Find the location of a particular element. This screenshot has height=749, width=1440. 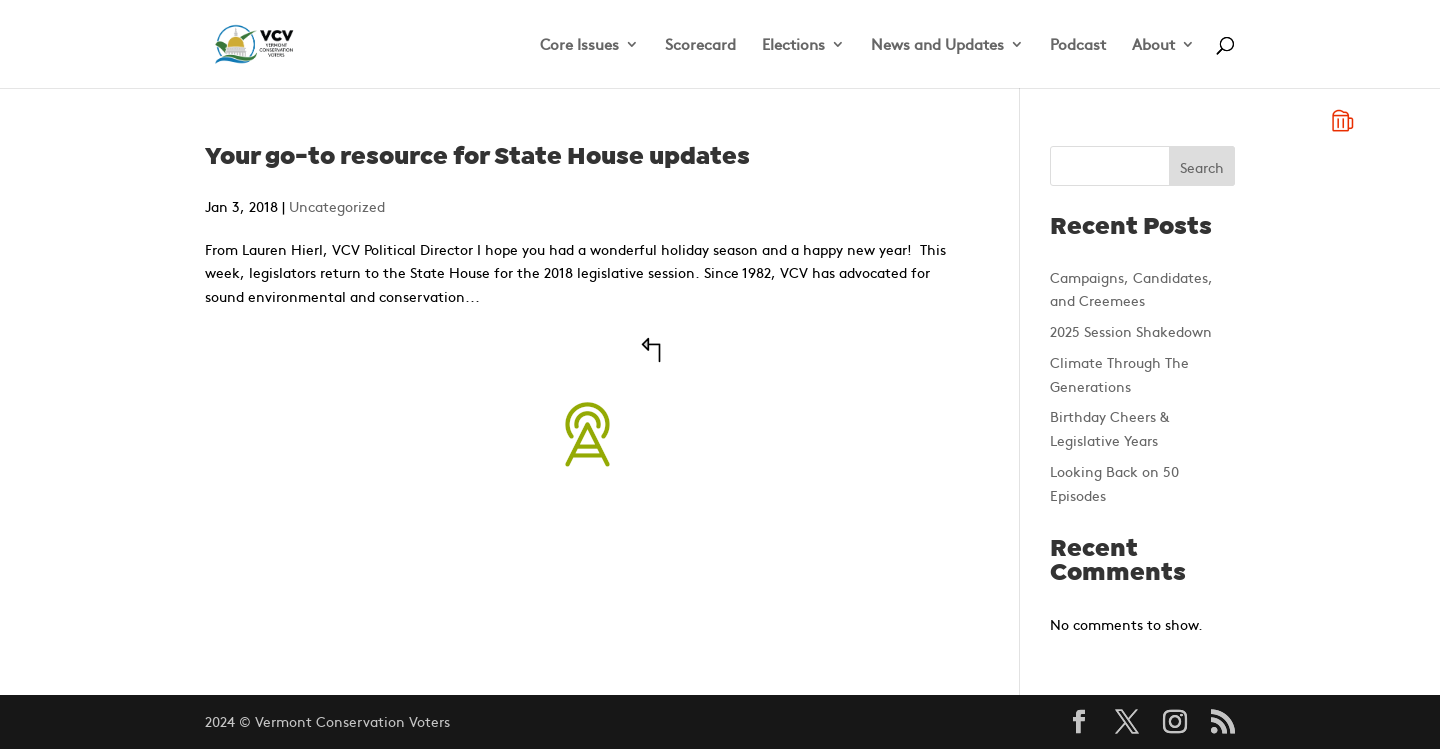

indicates cellular network signal or connectivity is located at coordinates (587, 435).